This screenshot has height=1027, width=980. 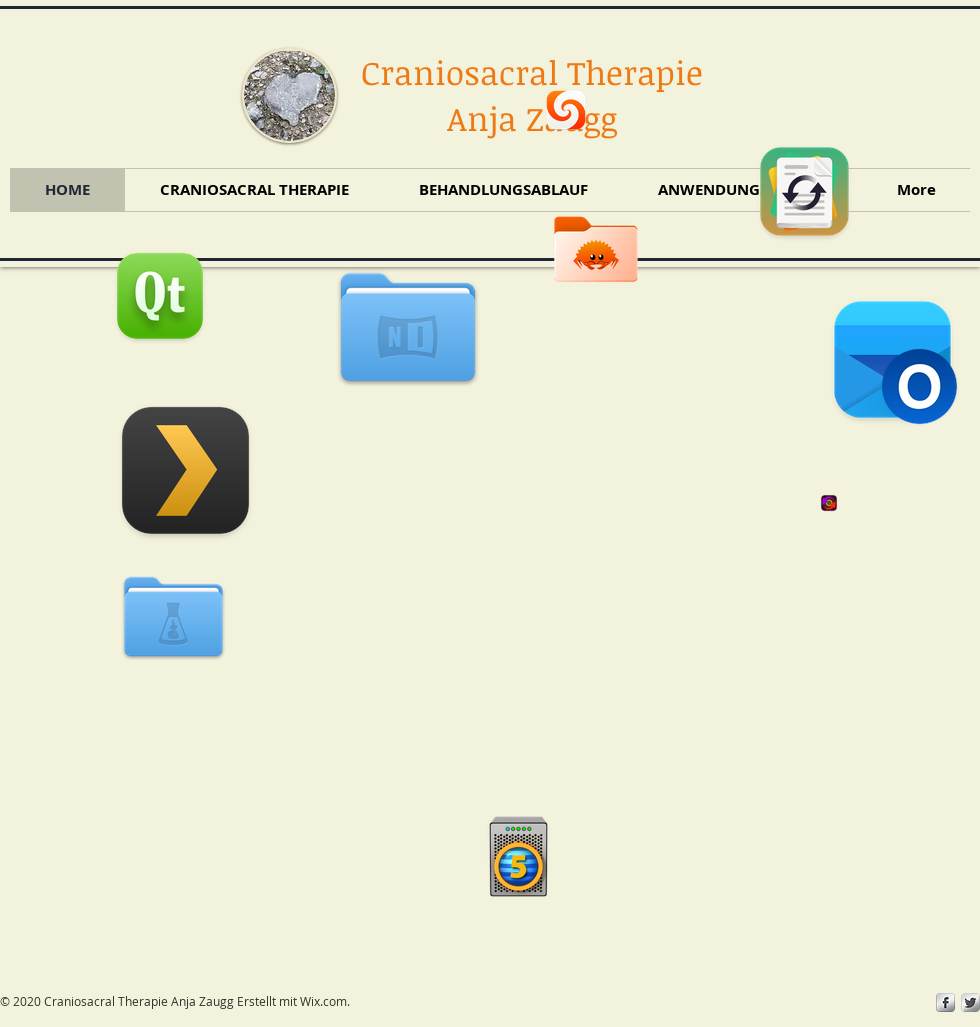 I want to click on open Qt application framework, so click(x=160, y=296).